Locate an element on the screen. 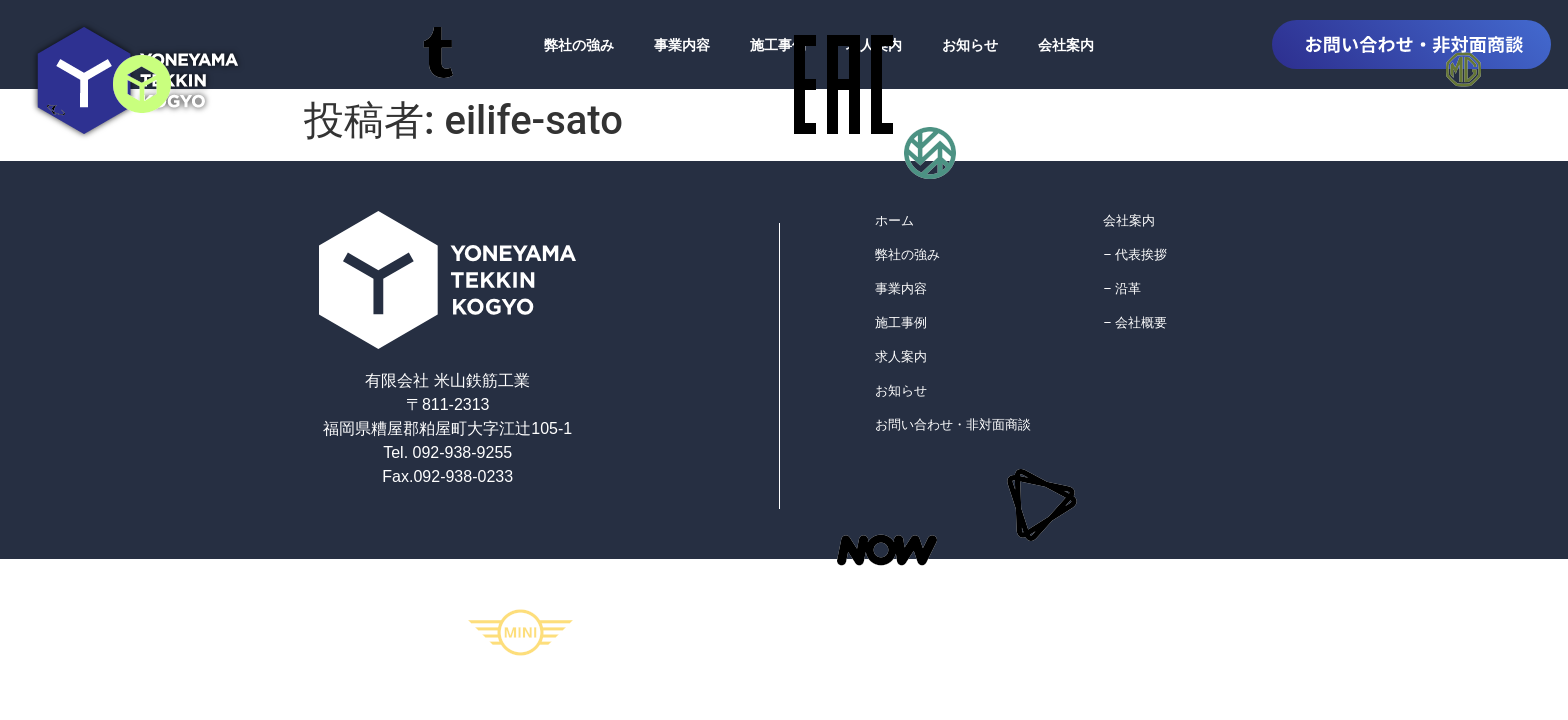 The height and width of the screenshot is (720, 1568). EAC (Eurasian Conformity) certification mark is located at coordinates (843, 84).